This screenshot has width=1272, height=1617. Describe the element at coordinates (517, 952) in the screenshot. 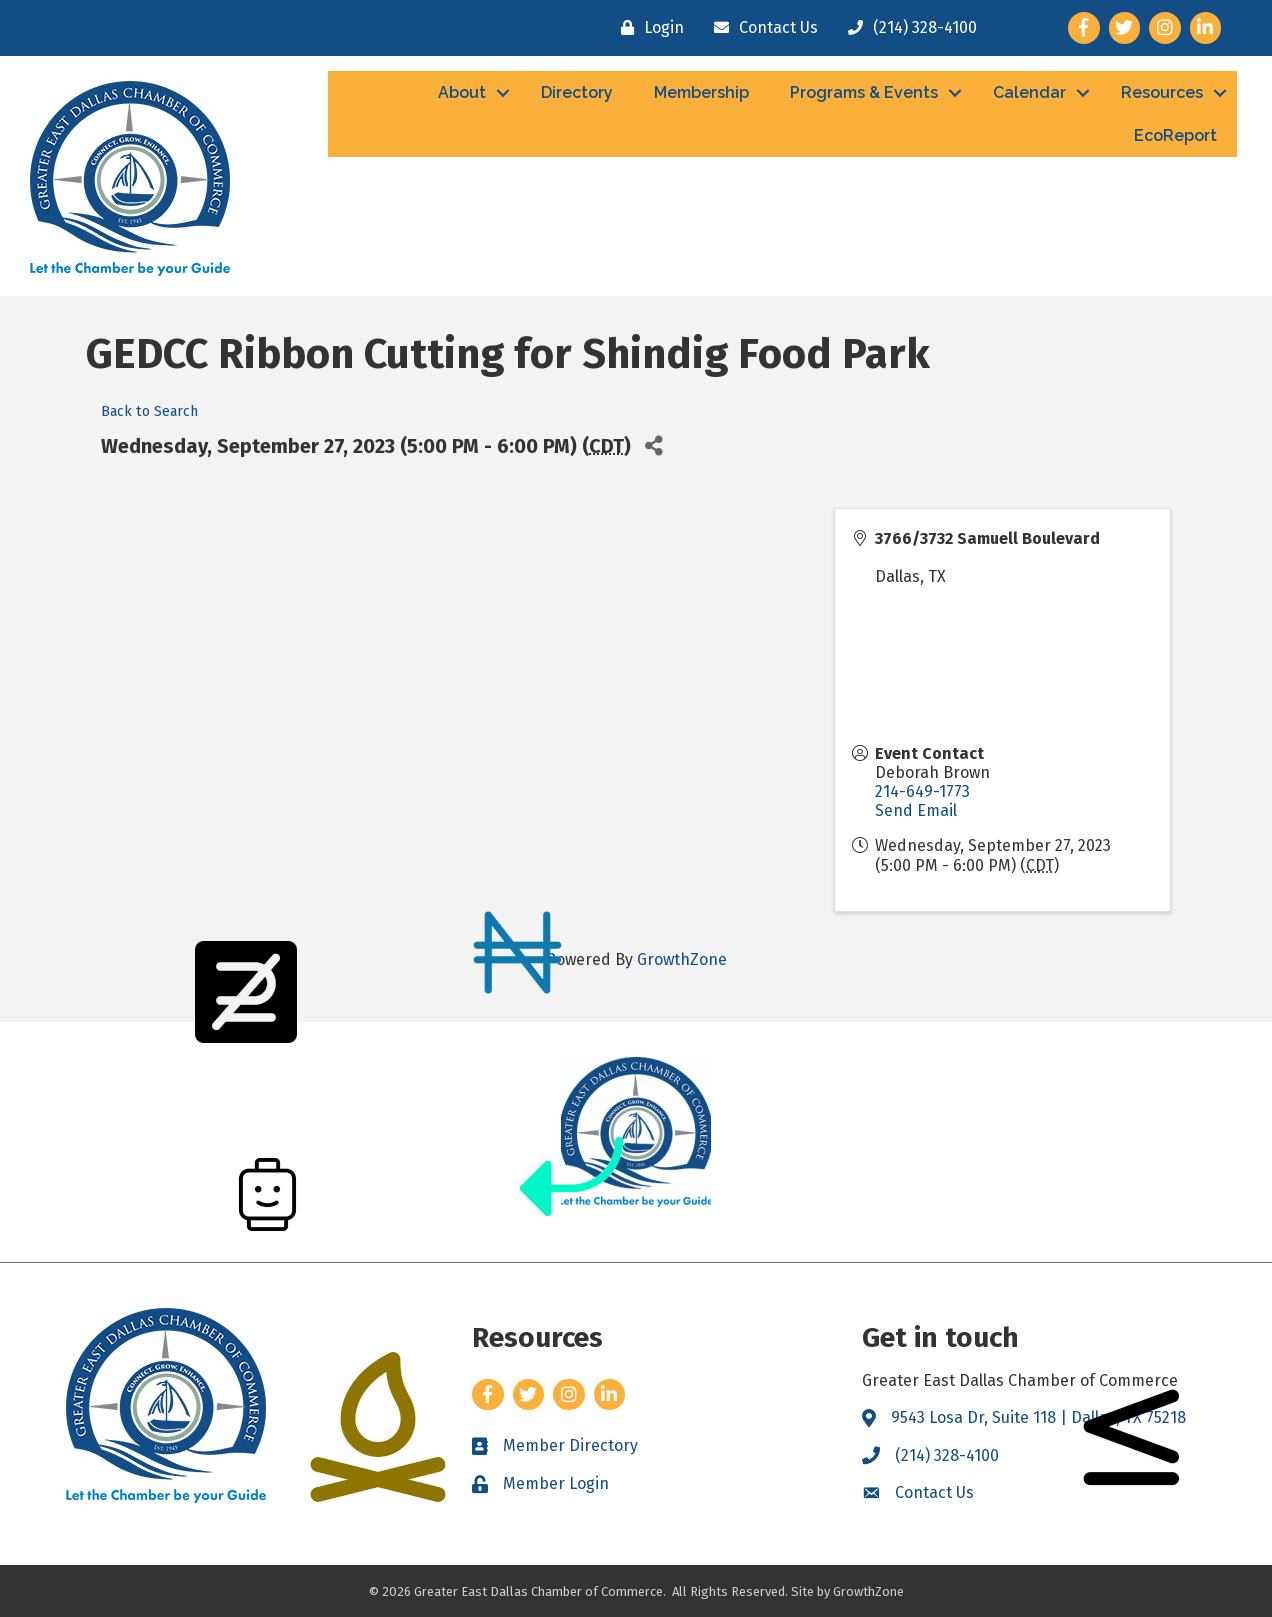

I see `nigerian naira currency symbol` at that location.